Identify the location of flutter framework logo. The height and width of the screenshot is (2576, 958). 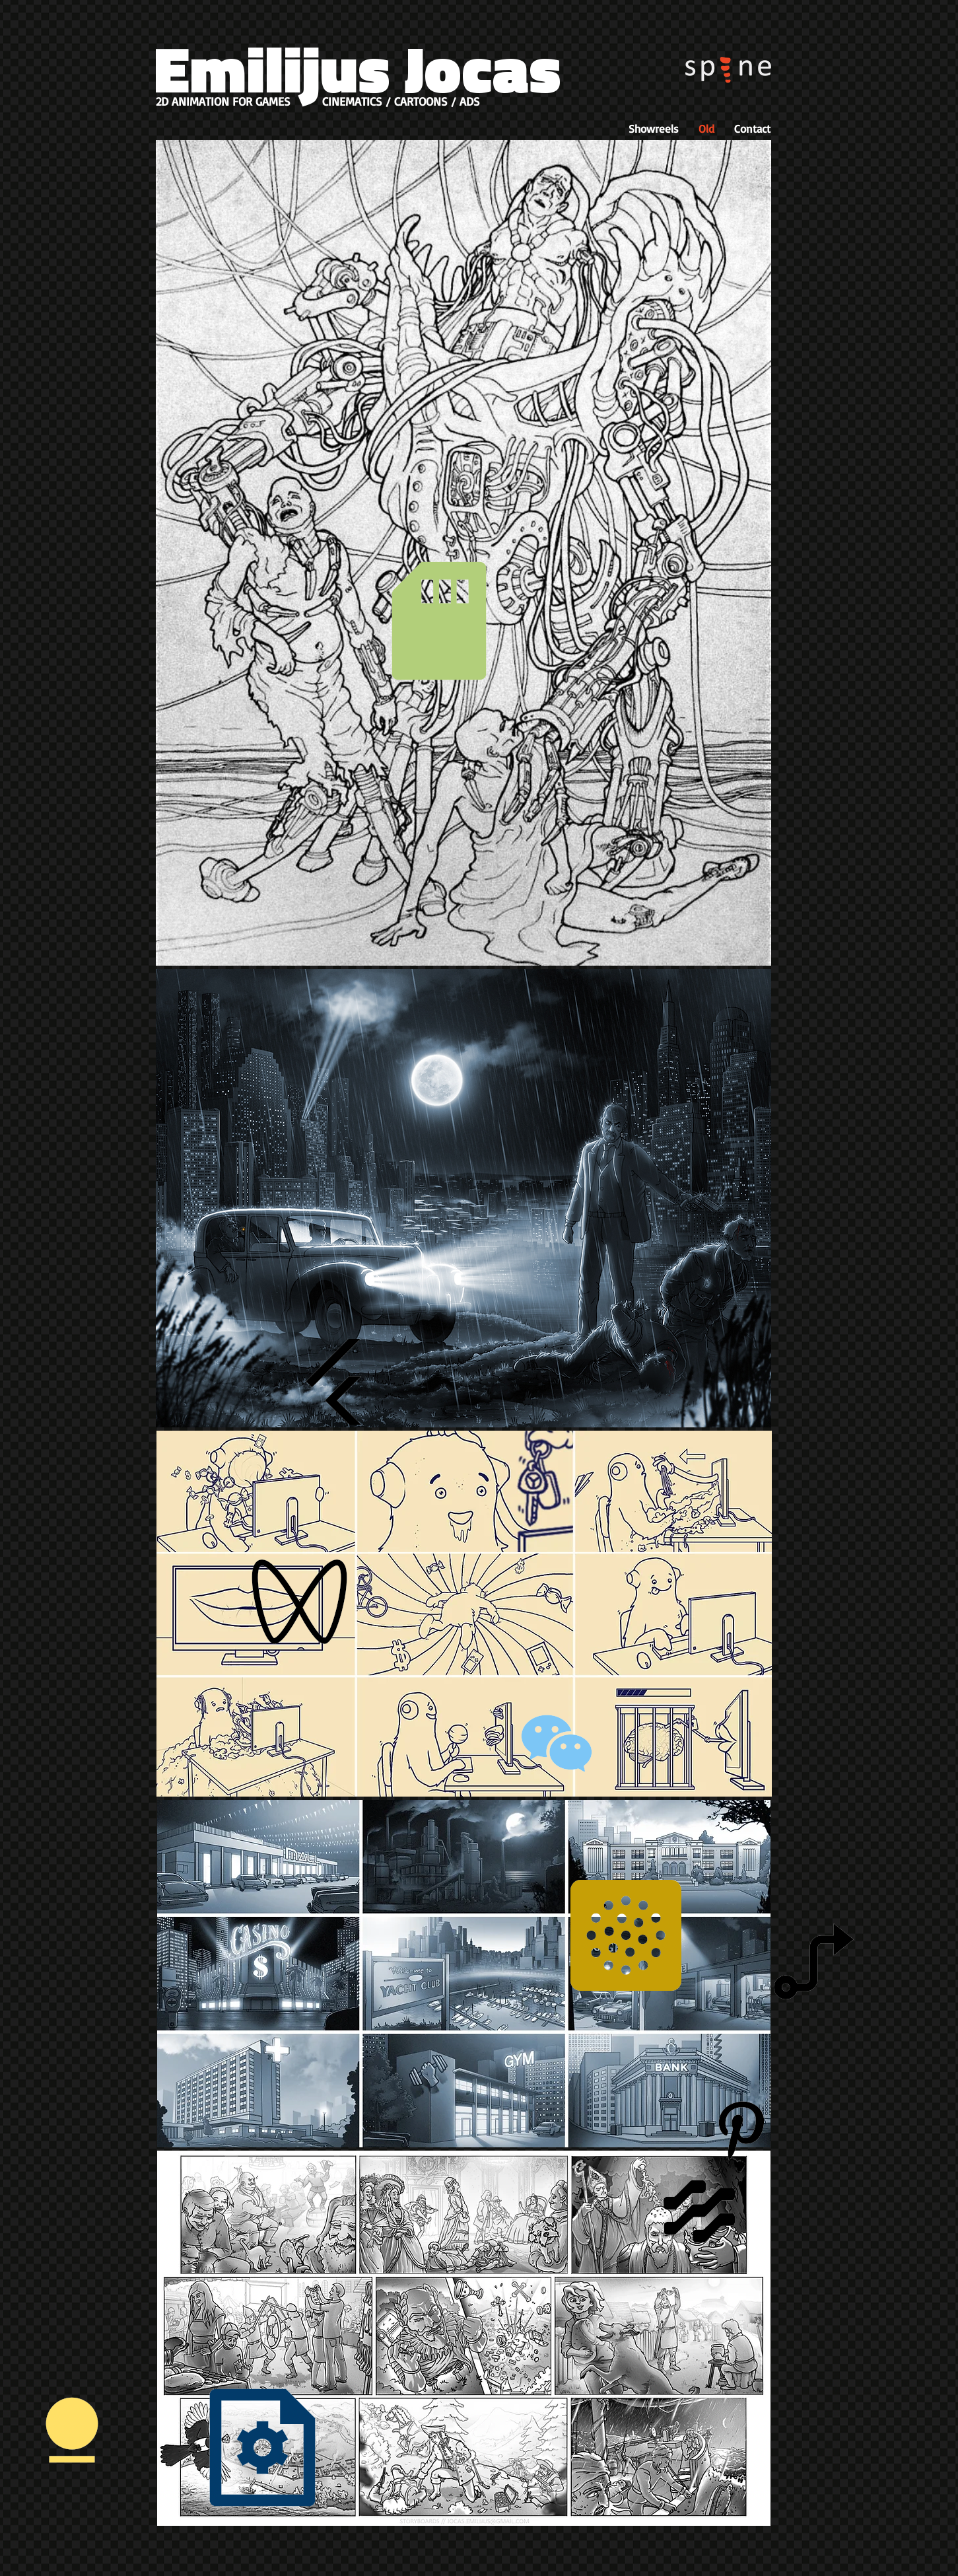
(338, 1382).